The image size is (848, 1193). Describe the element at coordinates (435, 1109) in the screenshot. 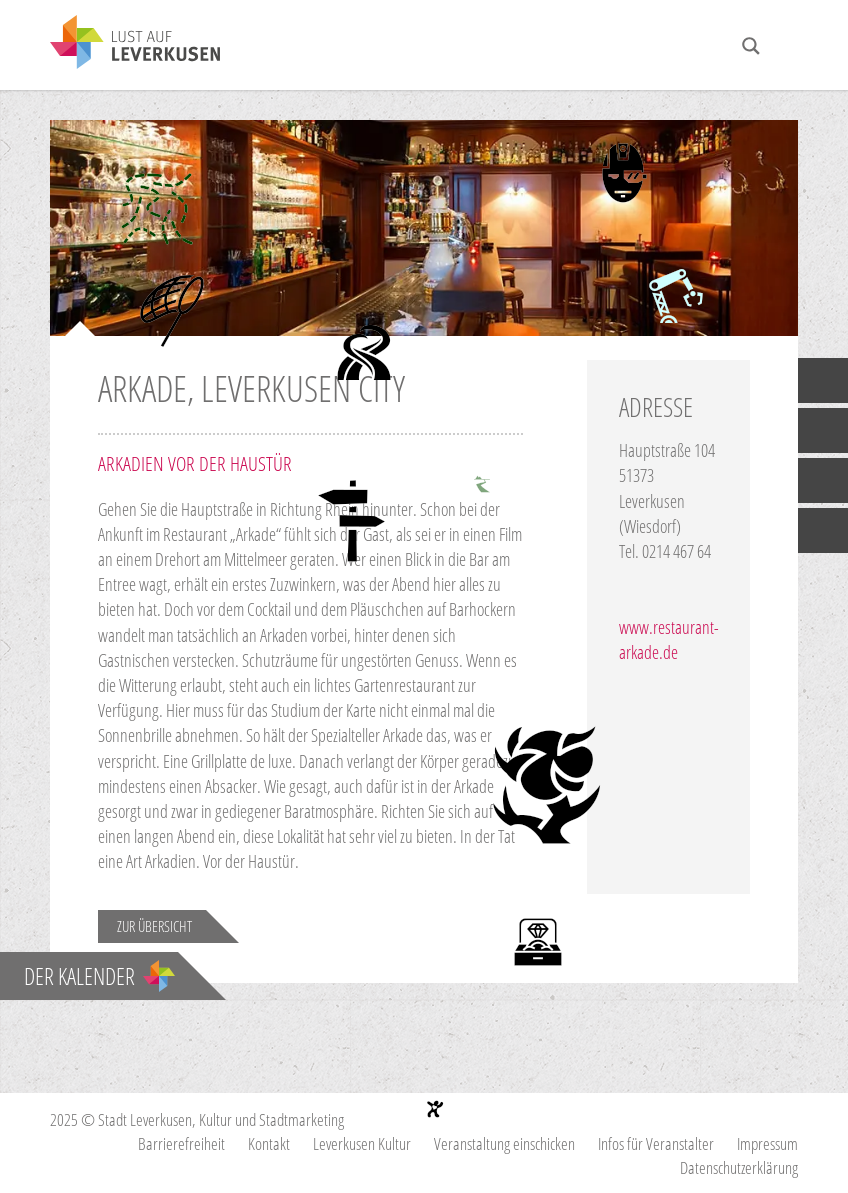

I see `express enthusiasm or passion` at that location.